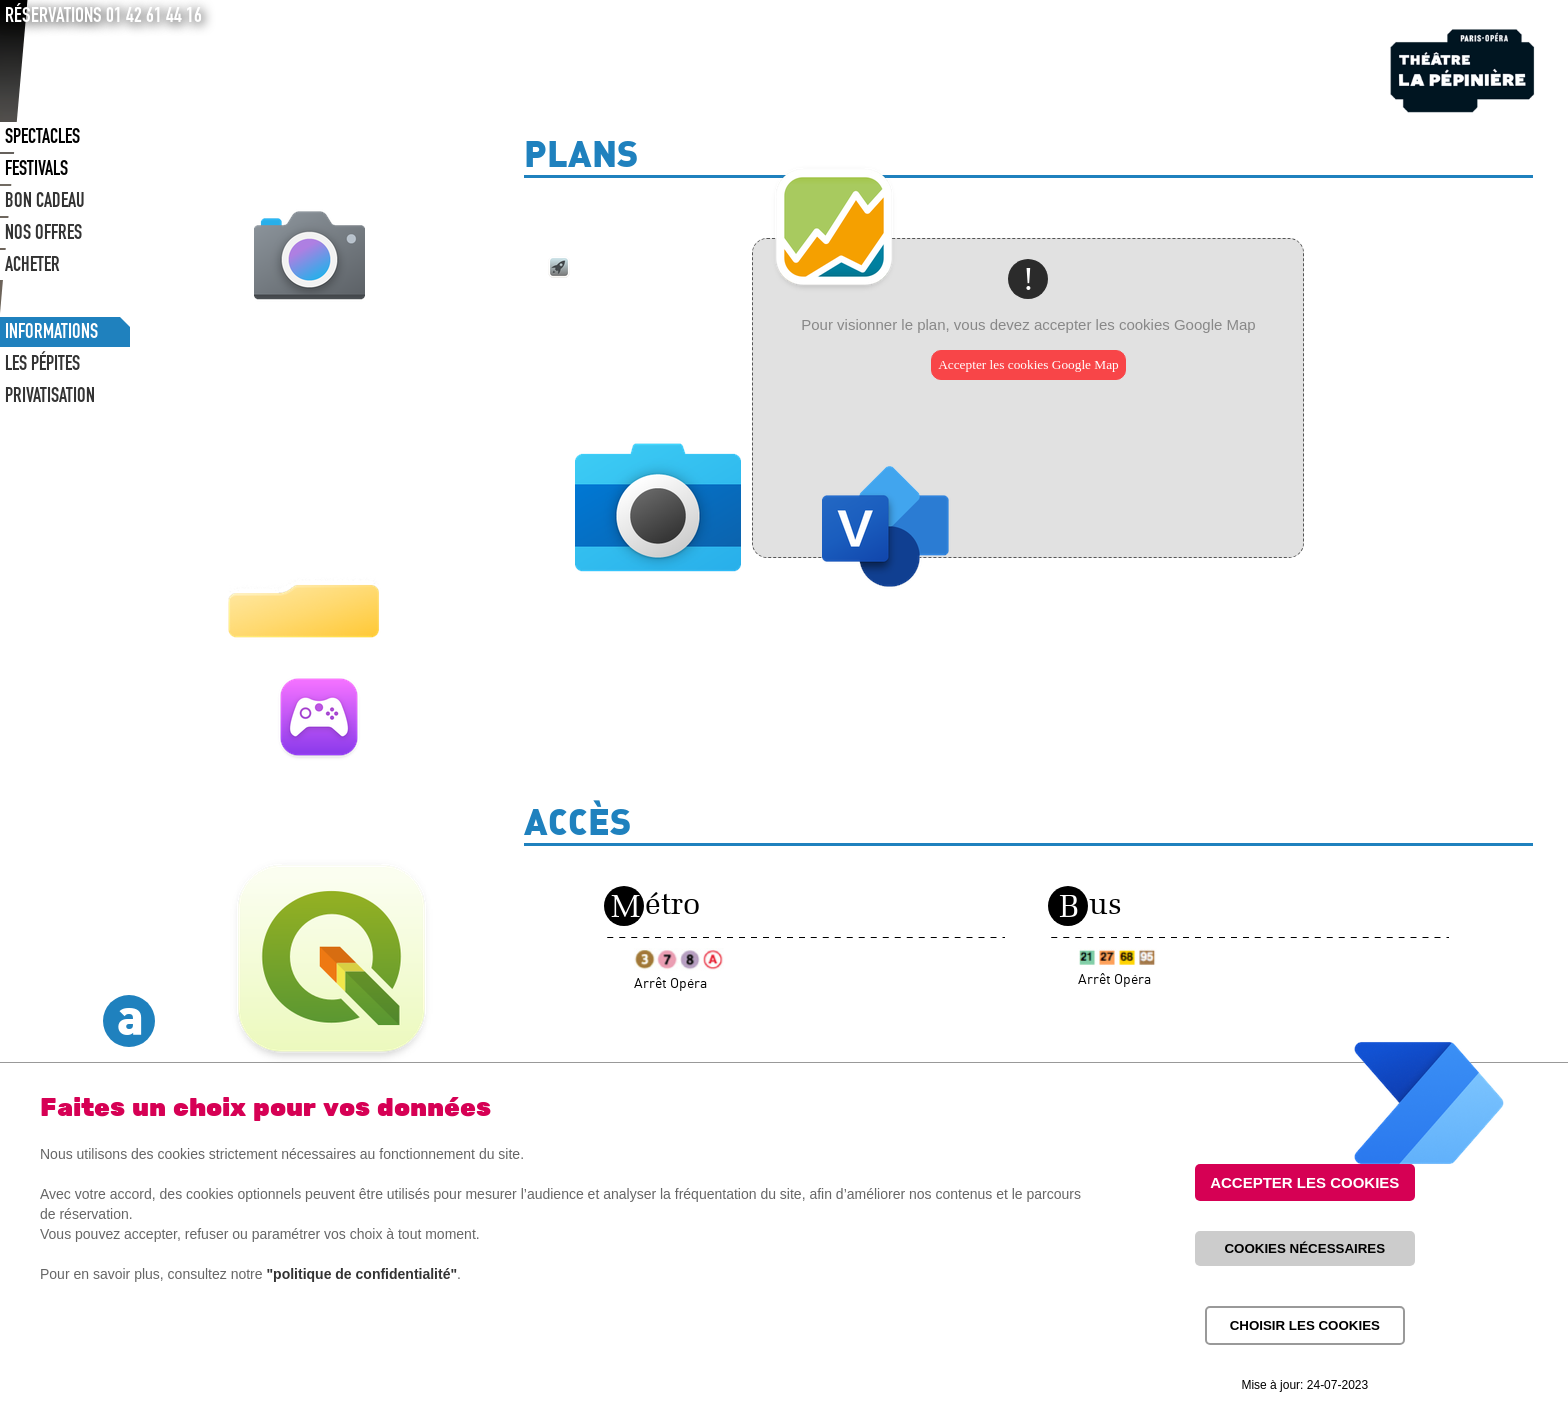 The width and height of the screenshot is (1568, 1422). I want to click on open the app launcher, so click(559, 267).